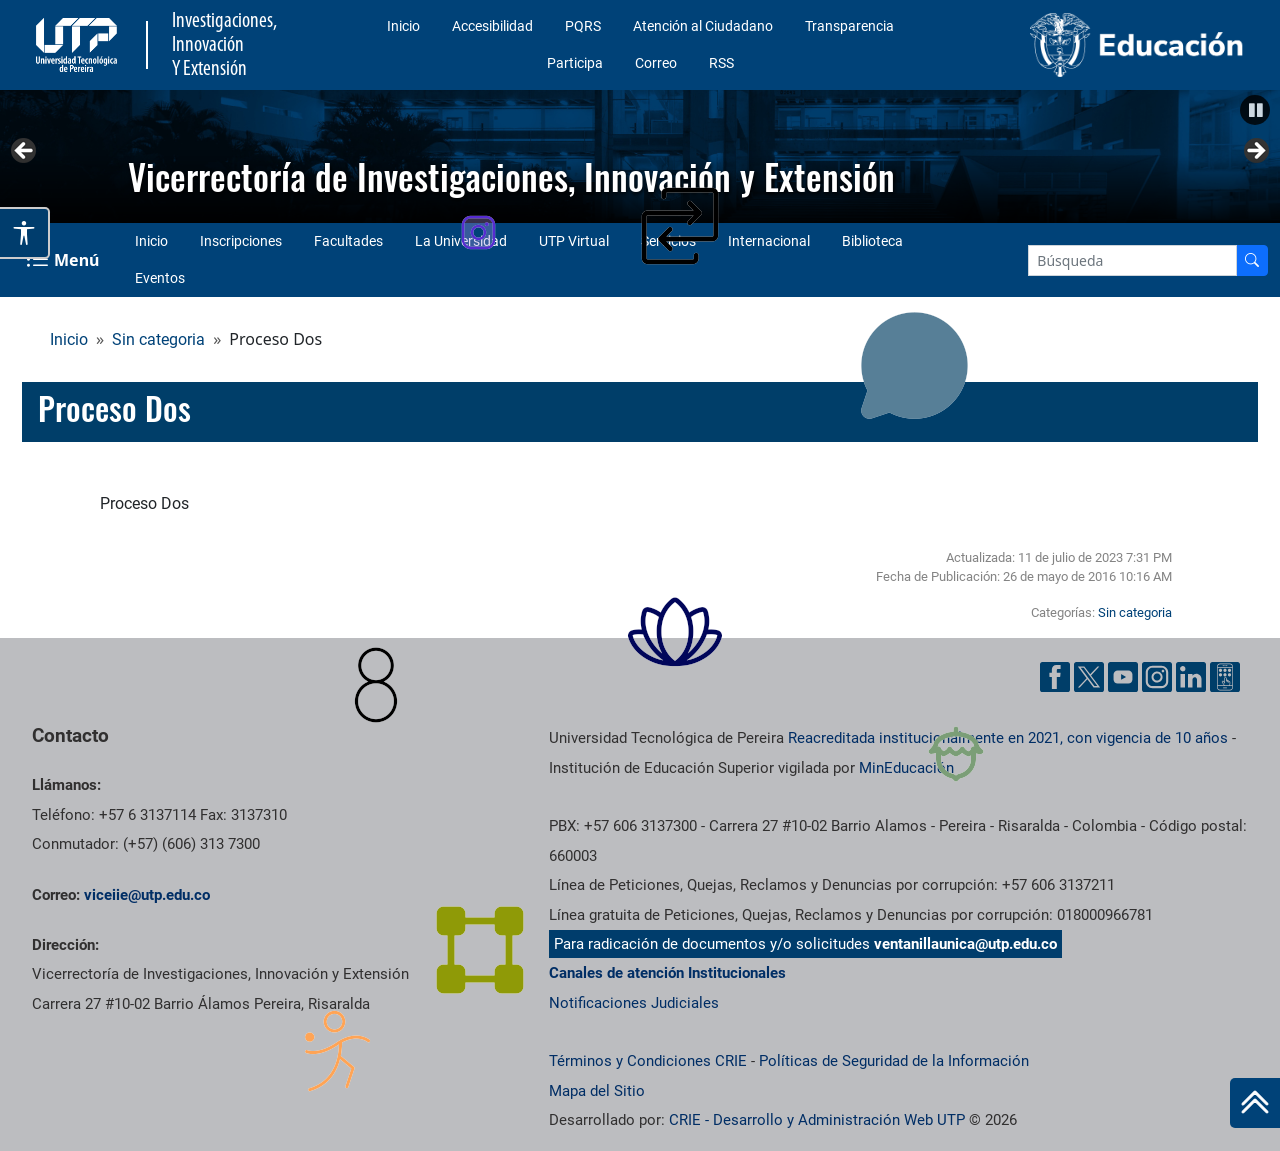 This screenshot has width=1280, height=1151. Describe the element at coordinates (376, 685) in the screenshot. I see `indicates the number eight in a list or ranking` at that location.